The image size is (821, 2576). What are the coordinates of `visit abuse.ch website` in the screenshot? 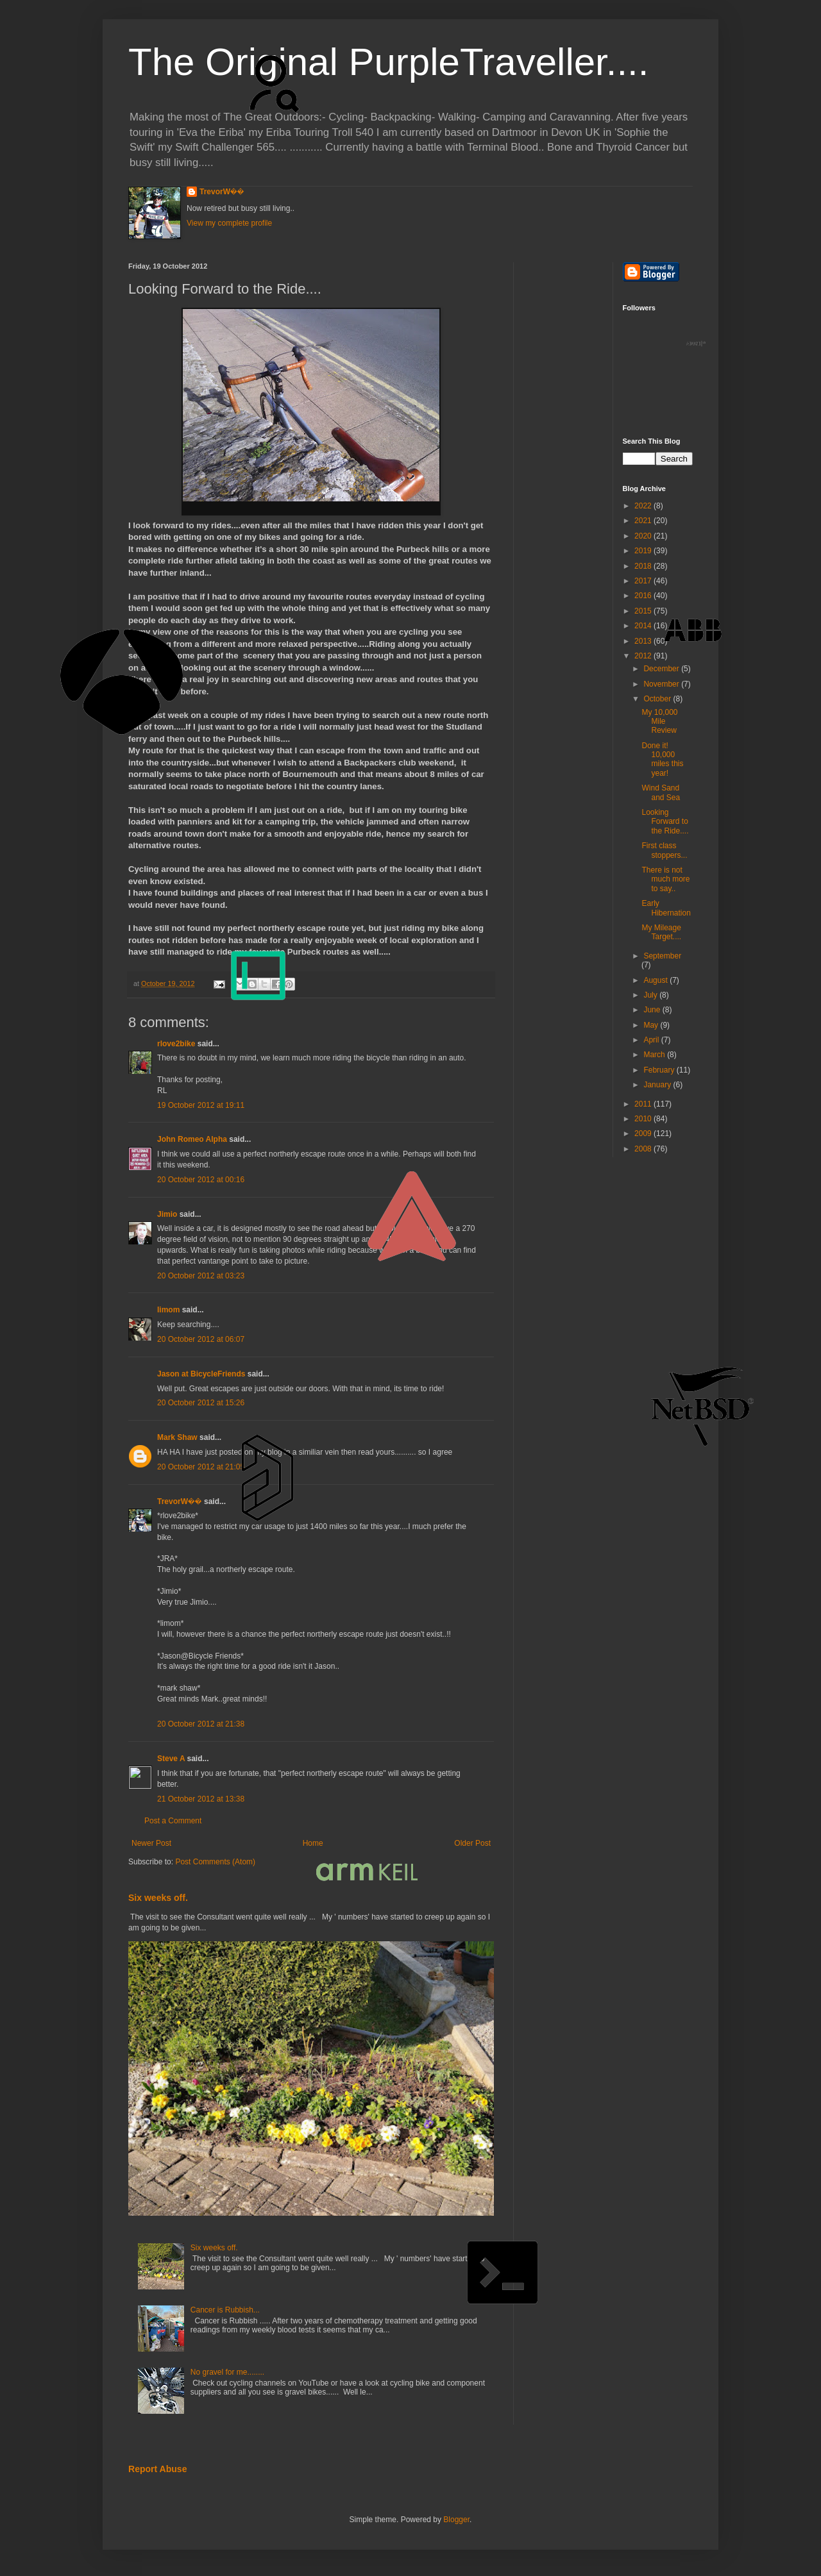 It's located at (696, 344).